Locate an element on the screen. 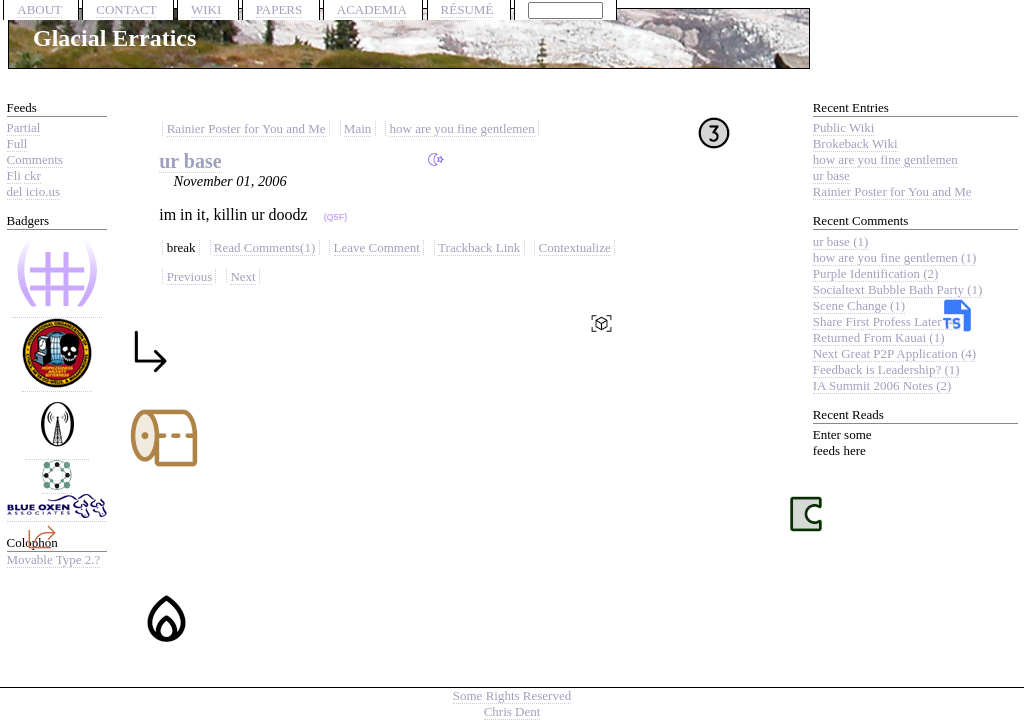  share this content is located at coordinates (42, 536).